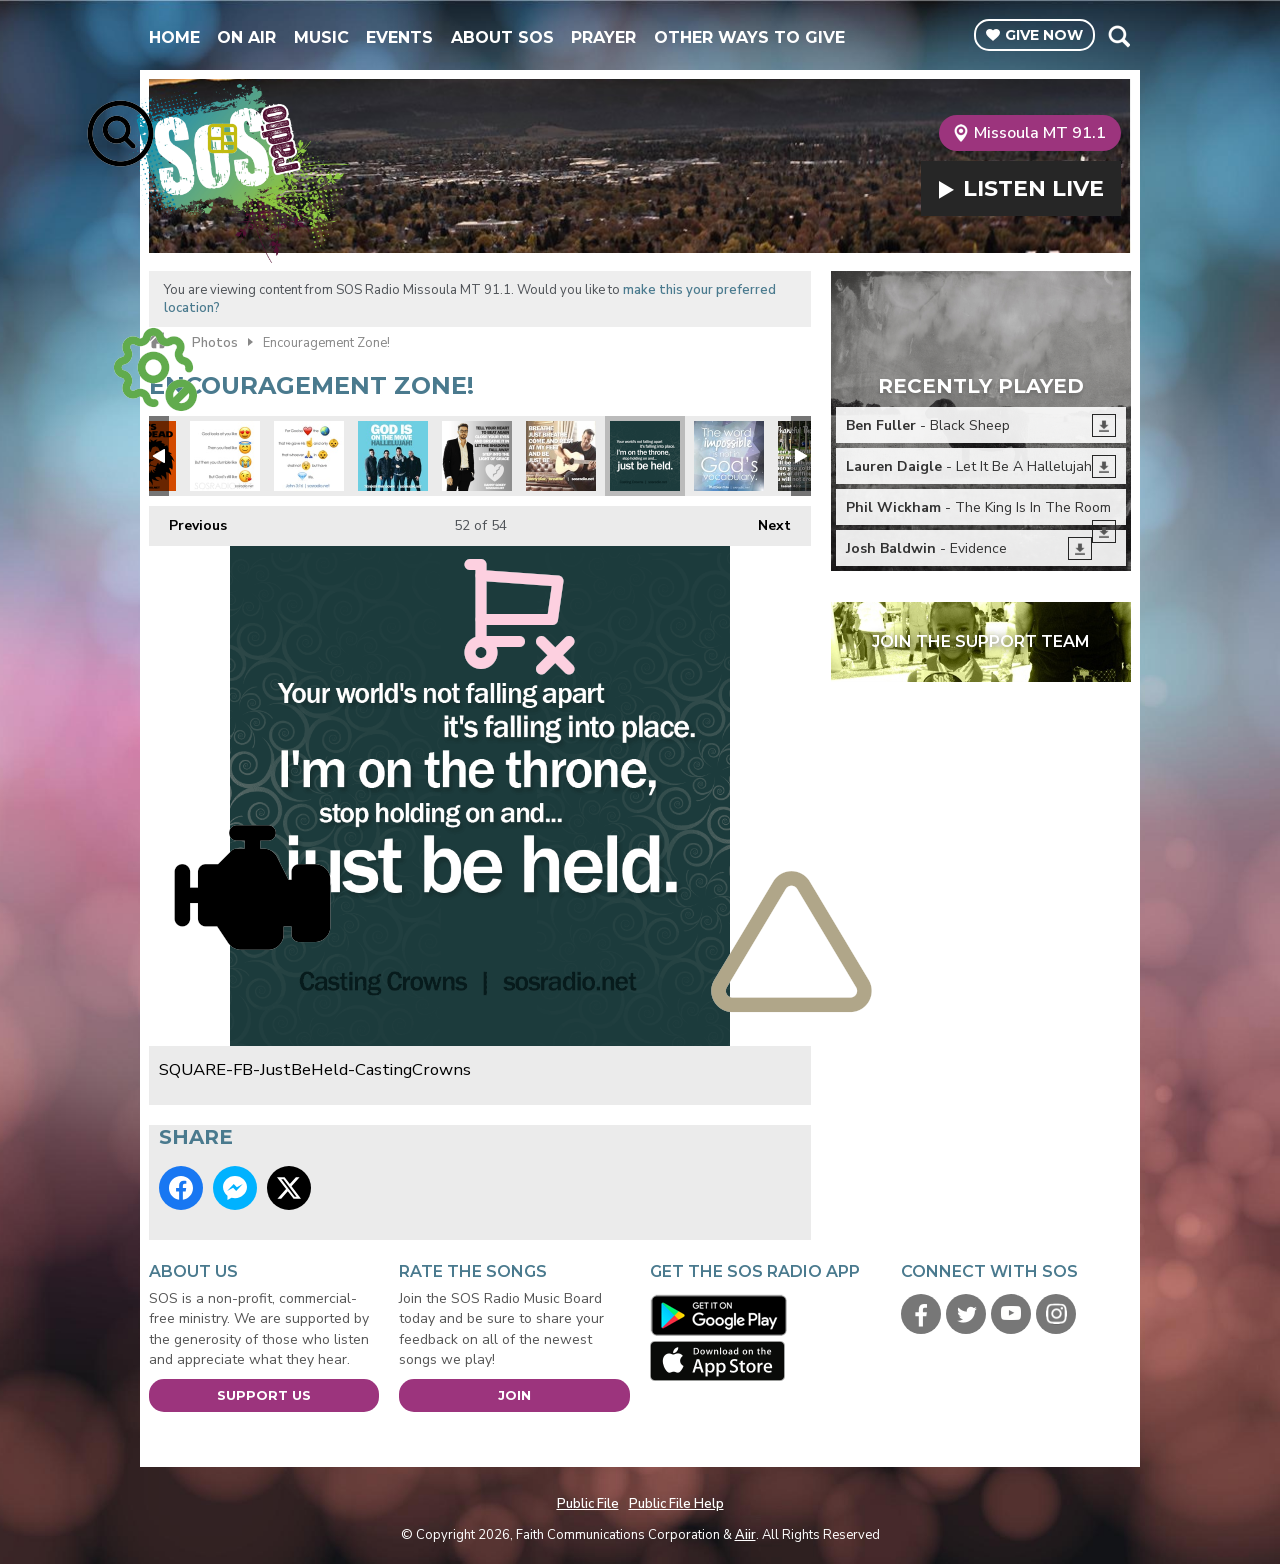 Image resolution: width=1280 pixels, height=1564 pixels. I want to click on access engine or motor settings, so click(252, 887).